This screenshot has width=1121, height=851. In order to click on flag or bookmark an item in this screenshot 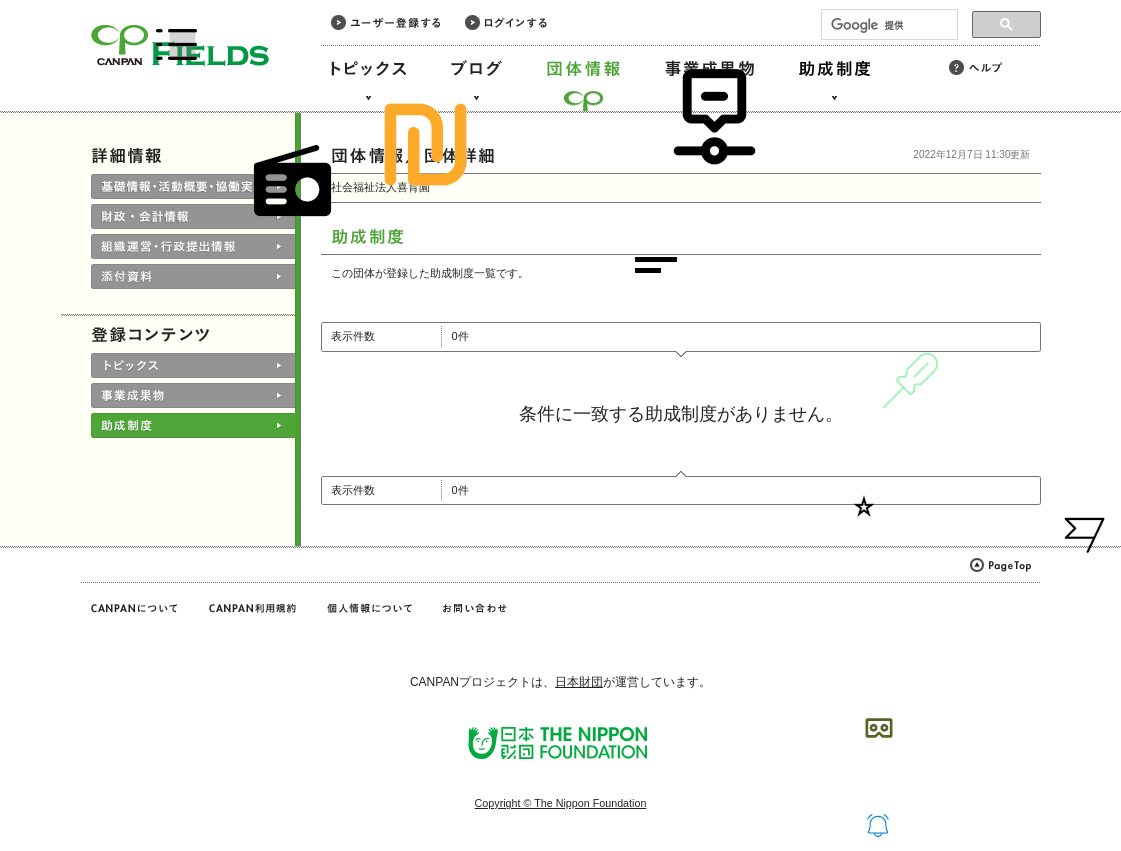, I will do `click(1083, 533)`.